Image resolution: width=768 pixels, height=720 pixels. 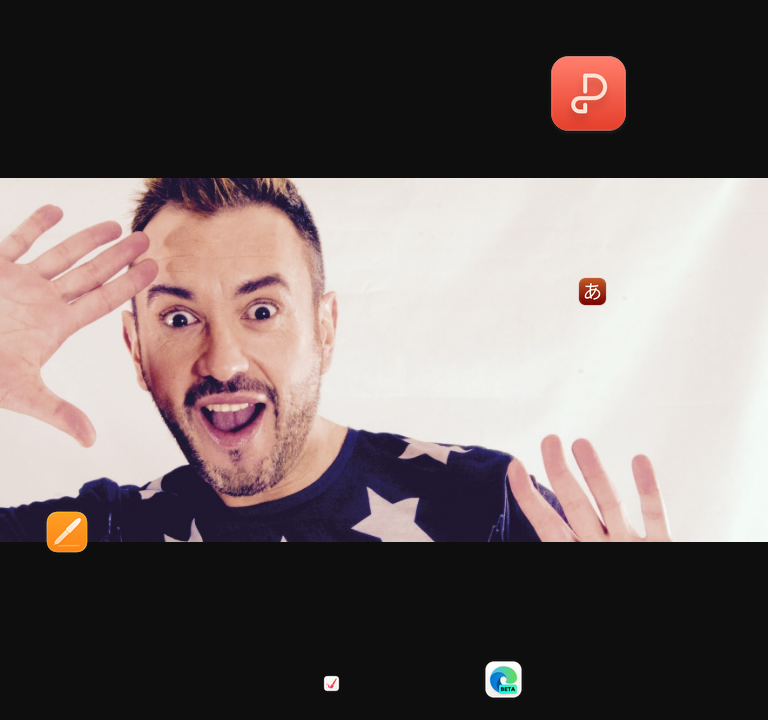 I want to click on open microsoft edge beta browser, so click(x=503, y=679).